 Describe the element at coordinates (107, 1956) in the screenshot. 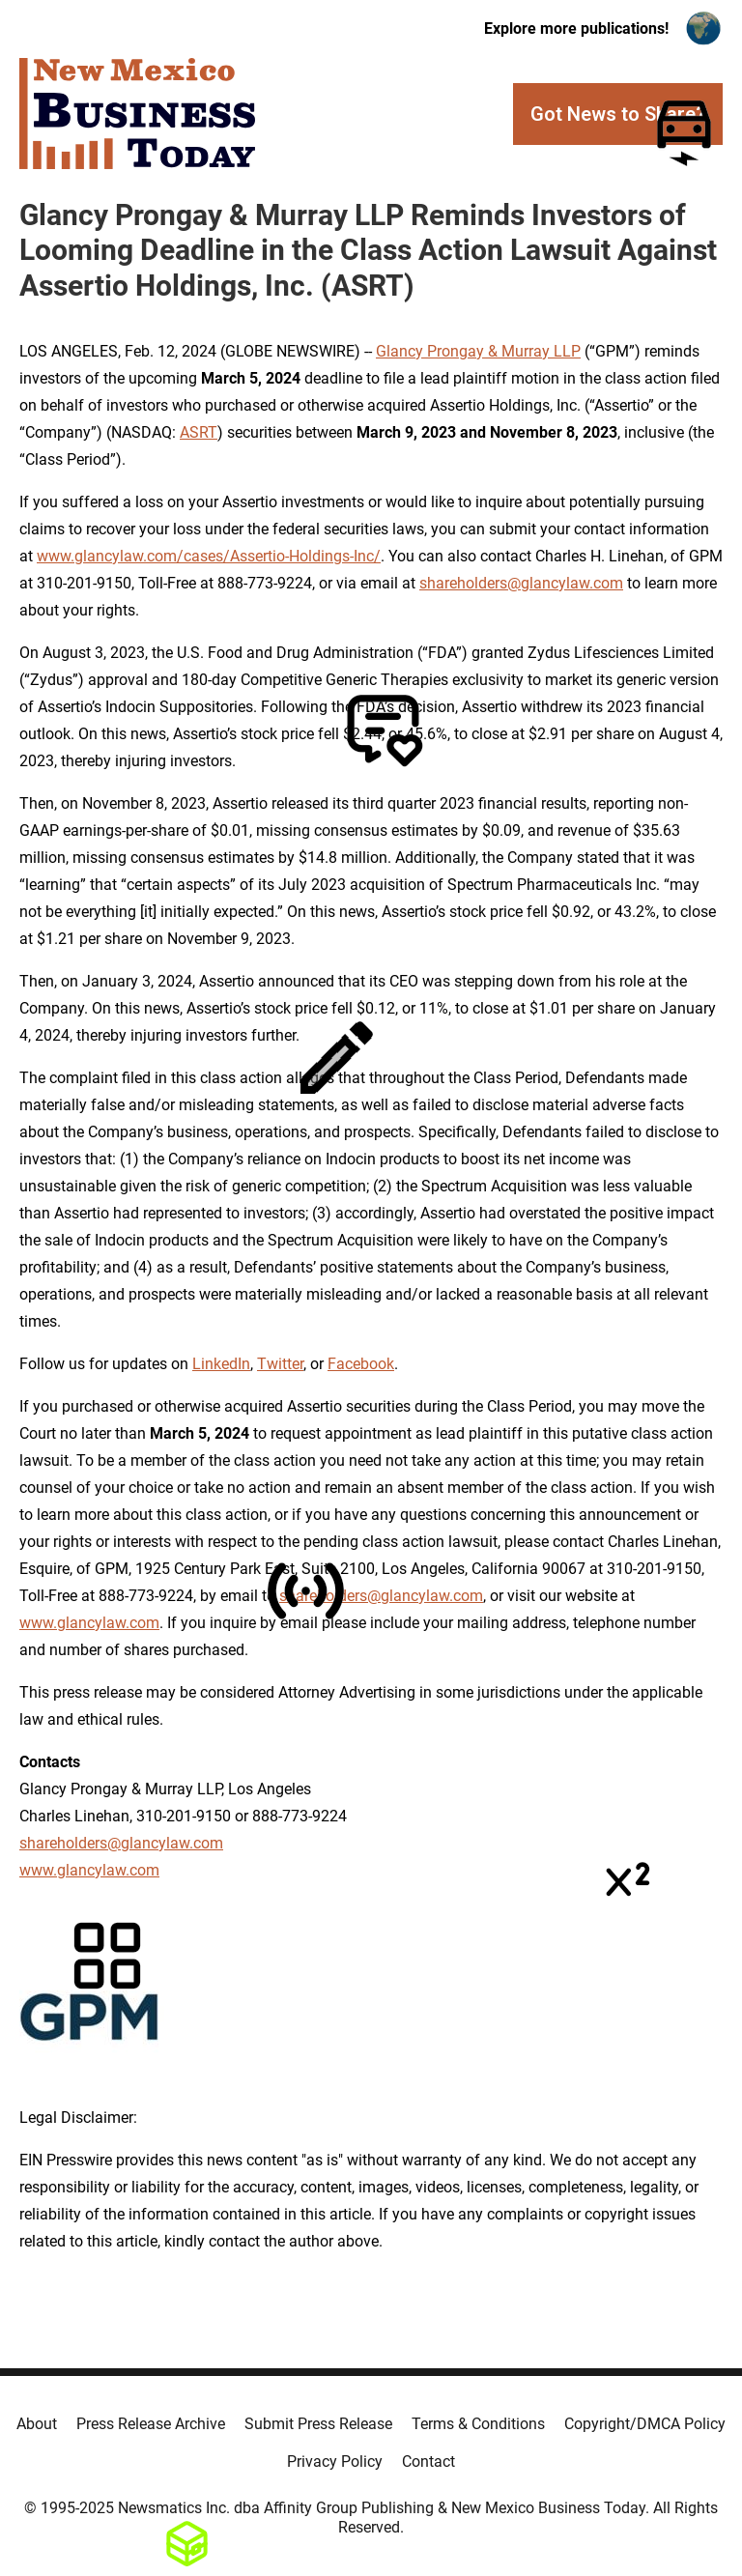

I see `switch to grid view` at that location.